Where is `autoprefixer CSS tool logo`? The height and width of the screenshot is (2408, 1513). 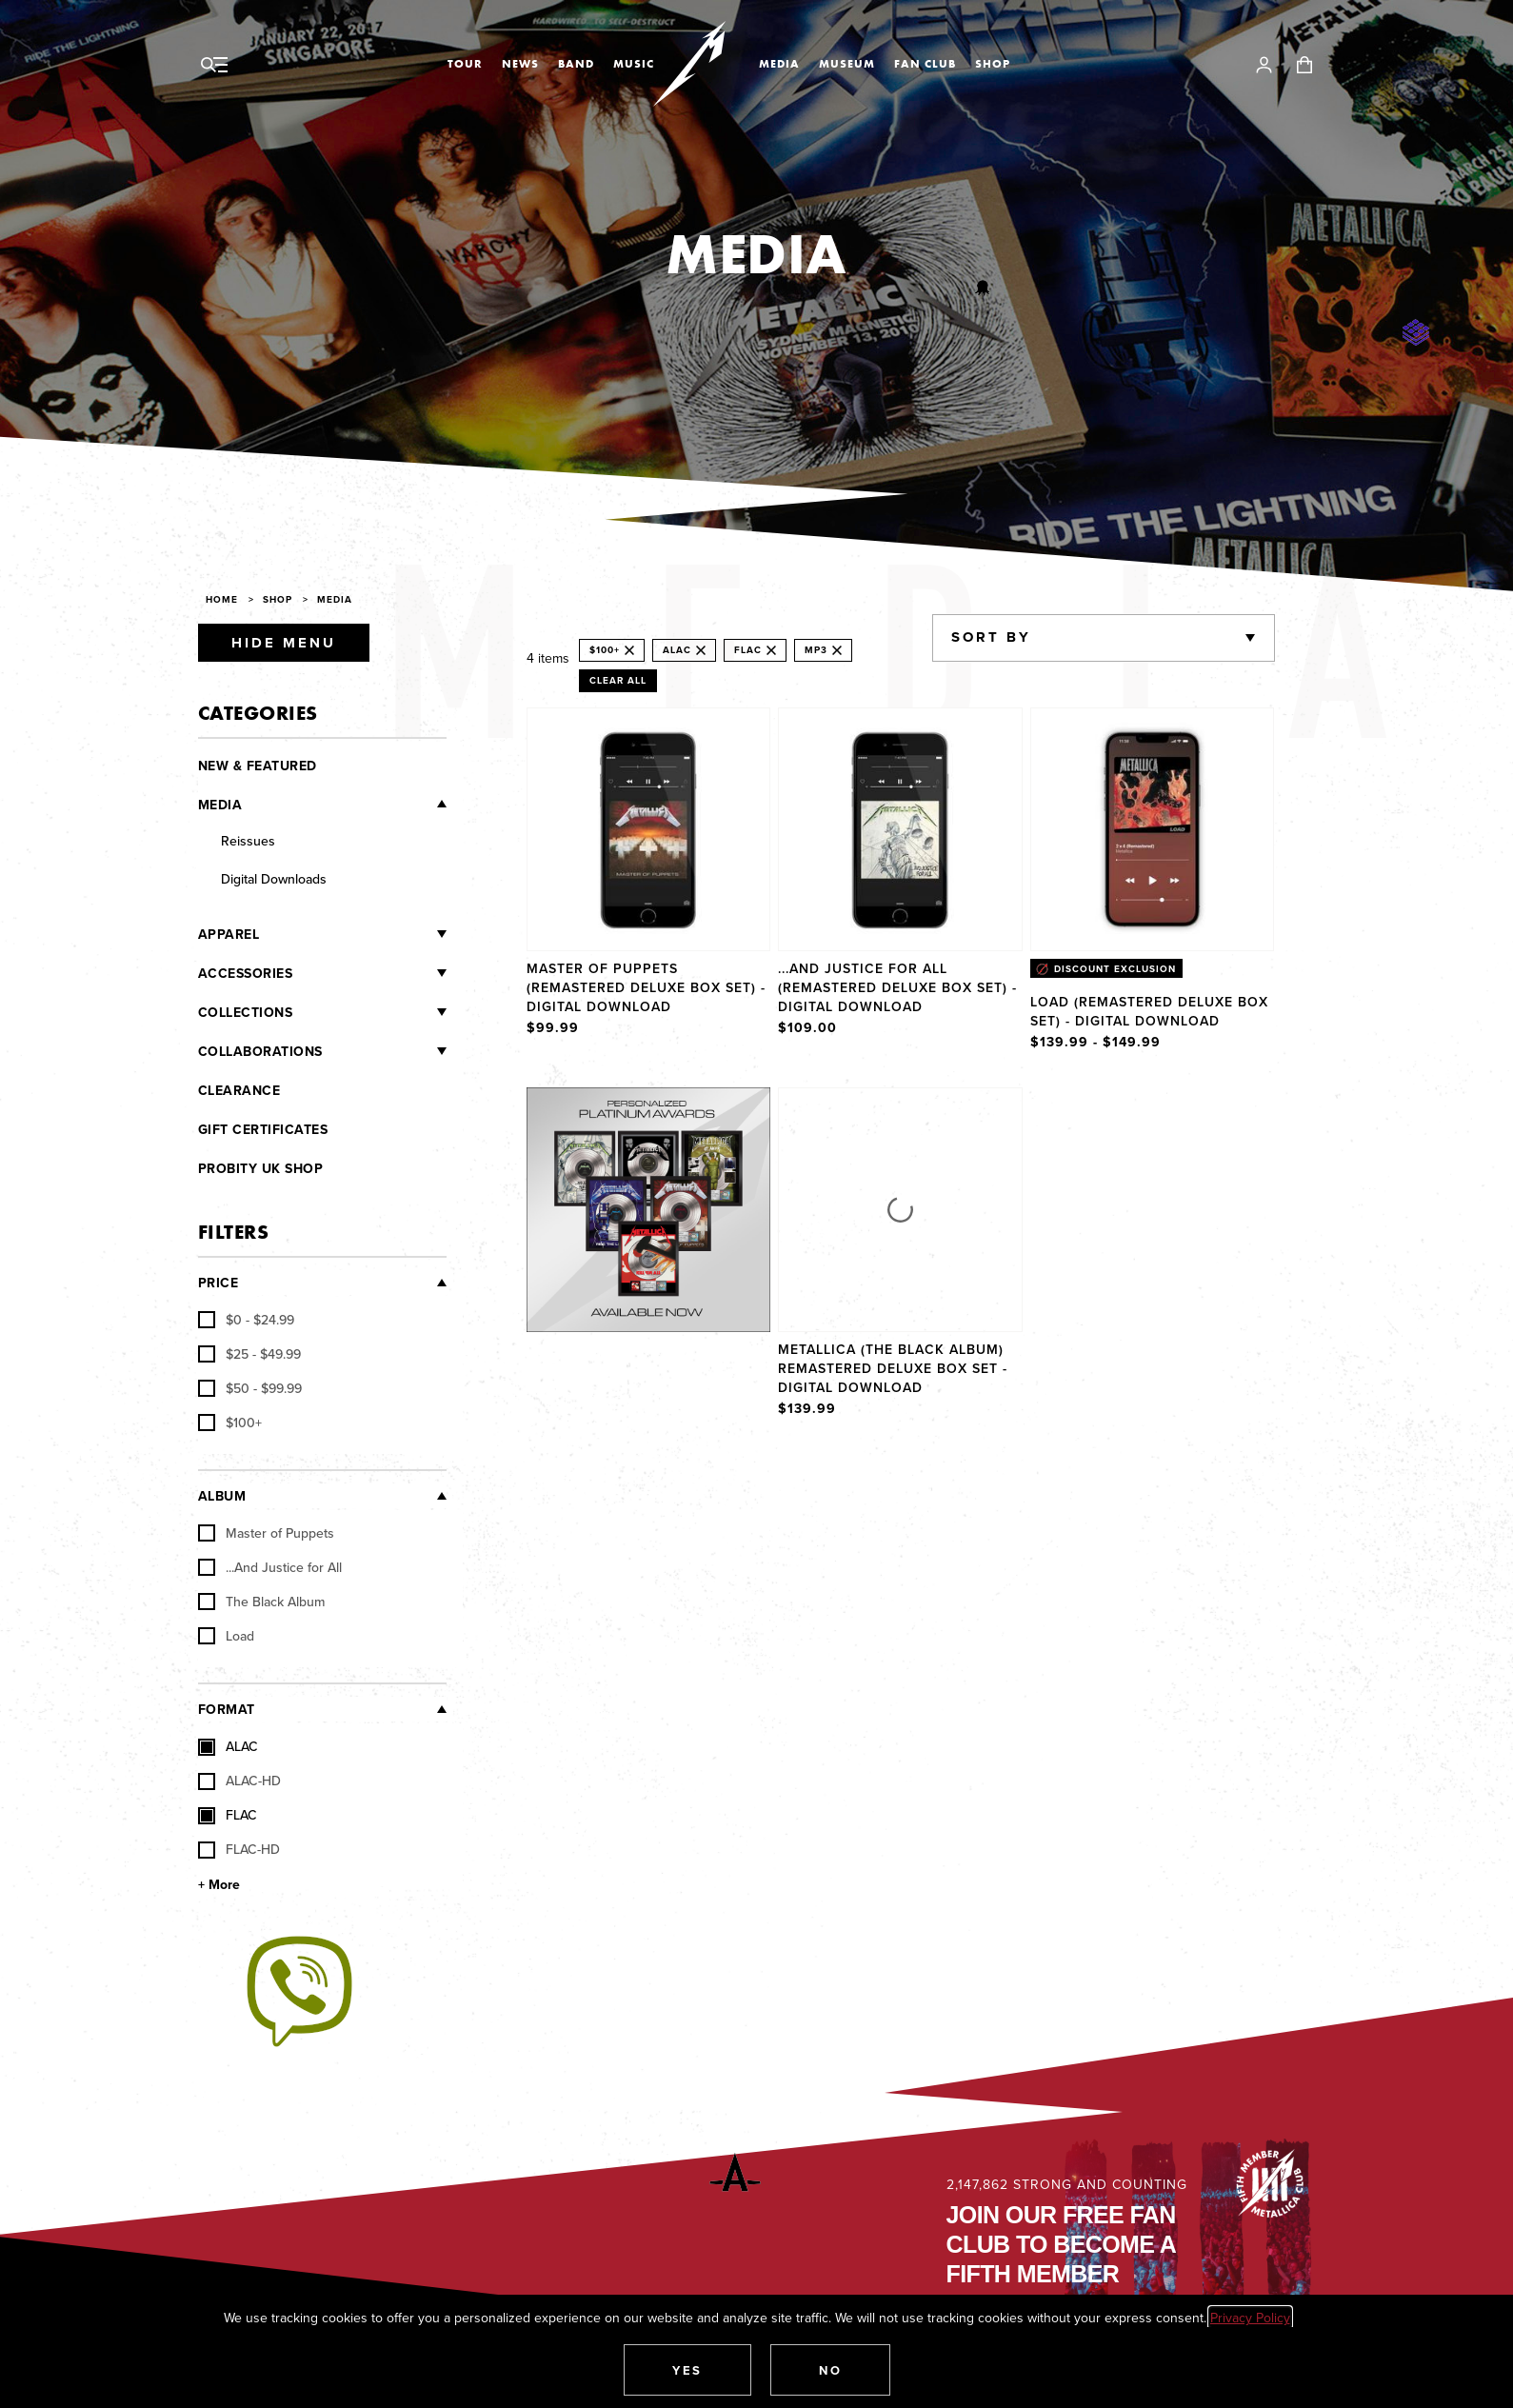
autoprefixer CSS tool logo is located at coordinates (735, 2172).